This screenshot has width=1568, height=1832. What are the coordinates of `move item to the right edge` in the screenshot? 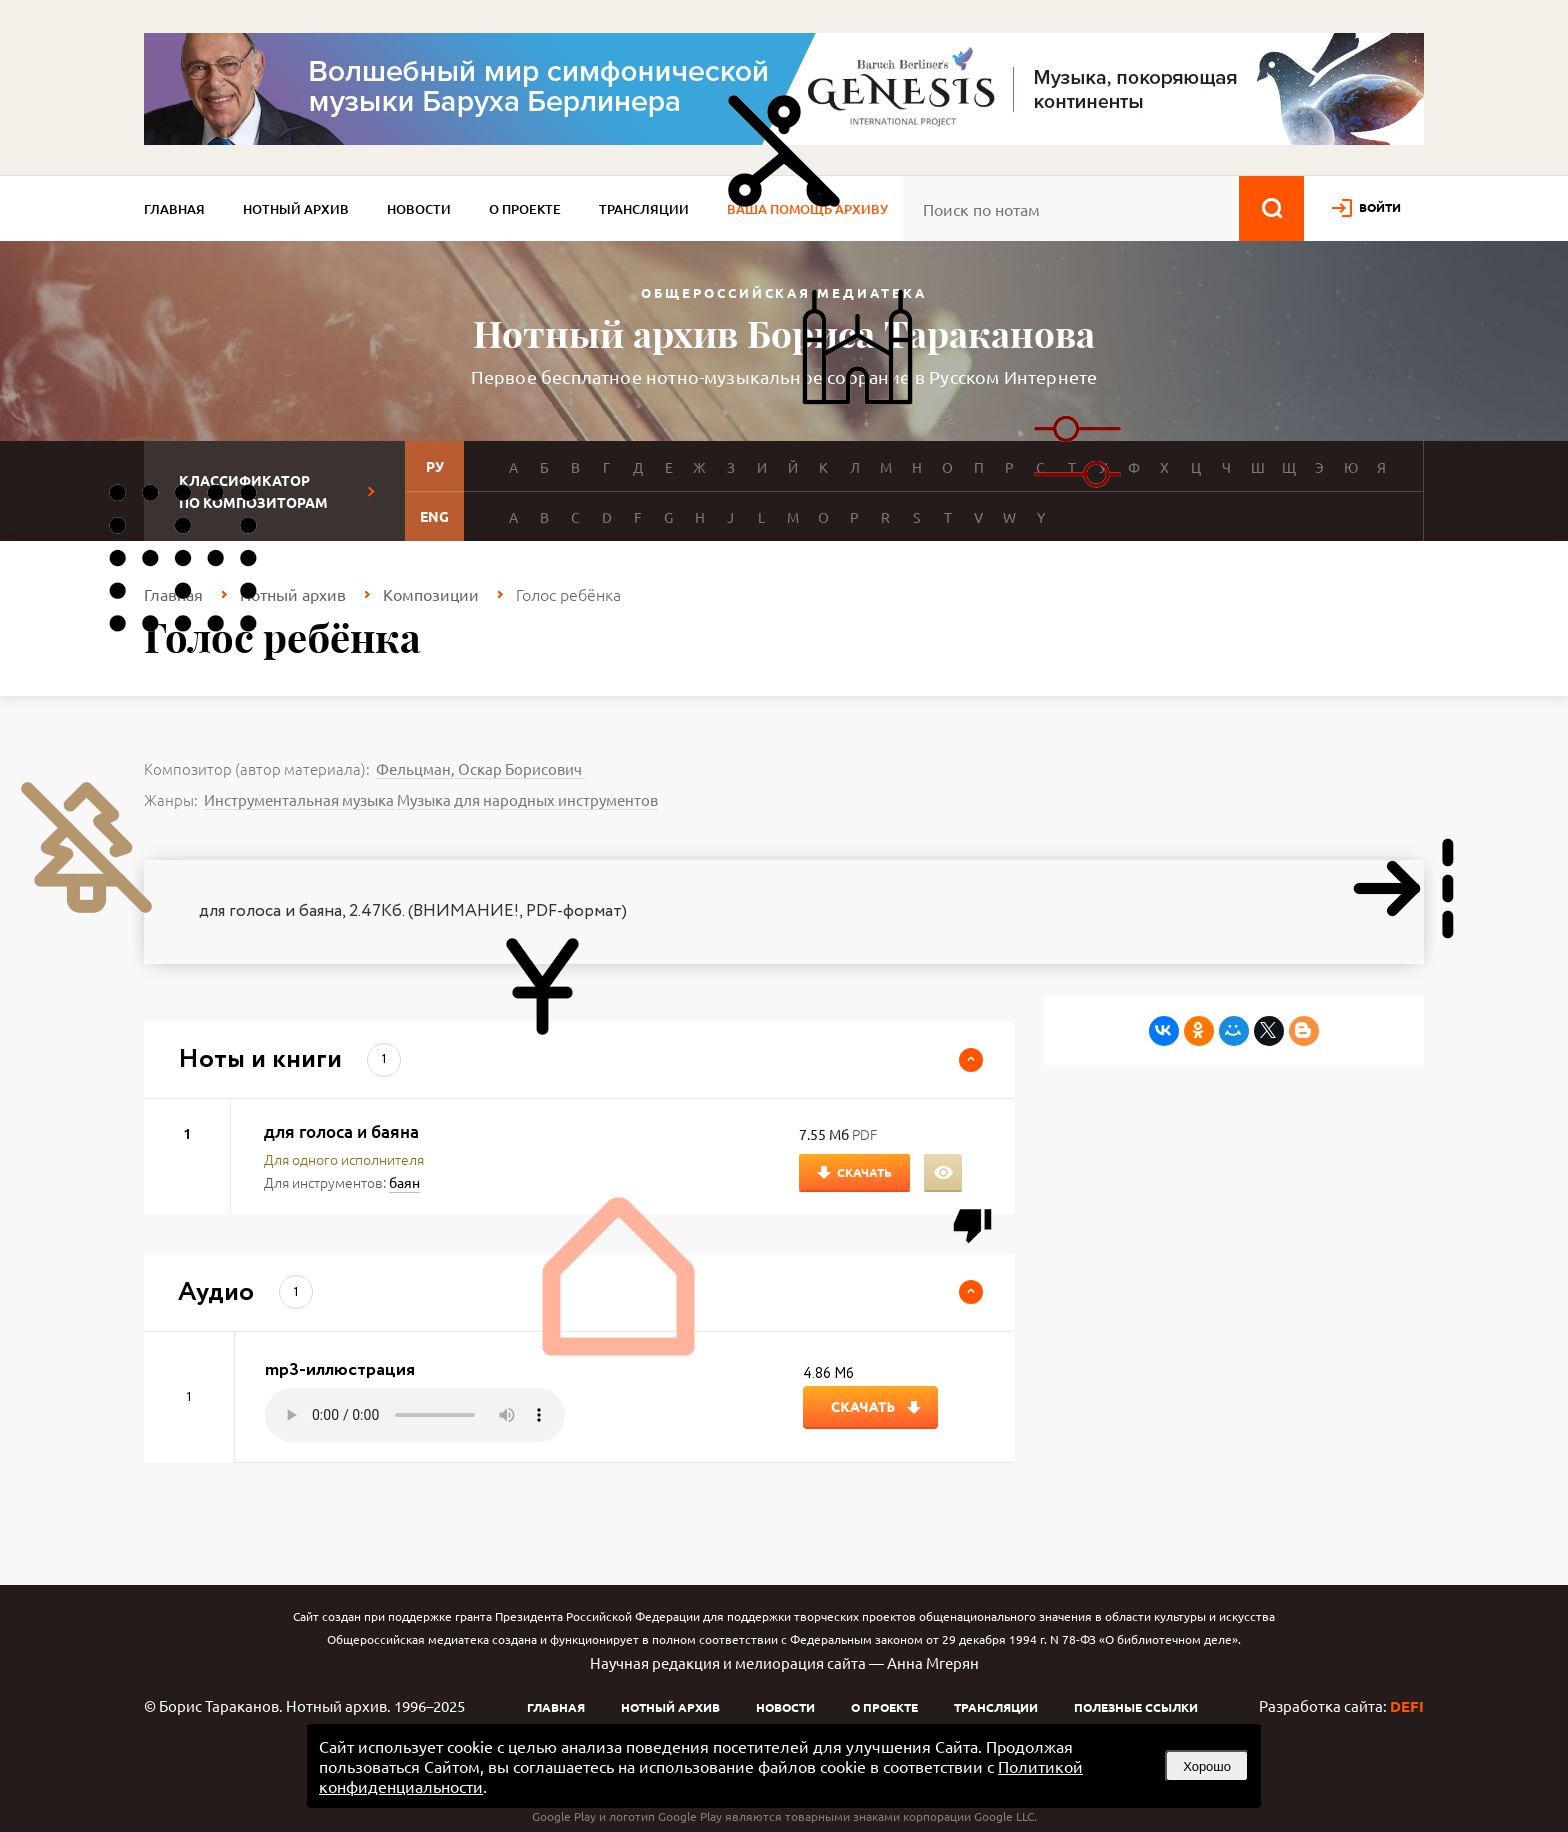 It's located at (1403, 888).